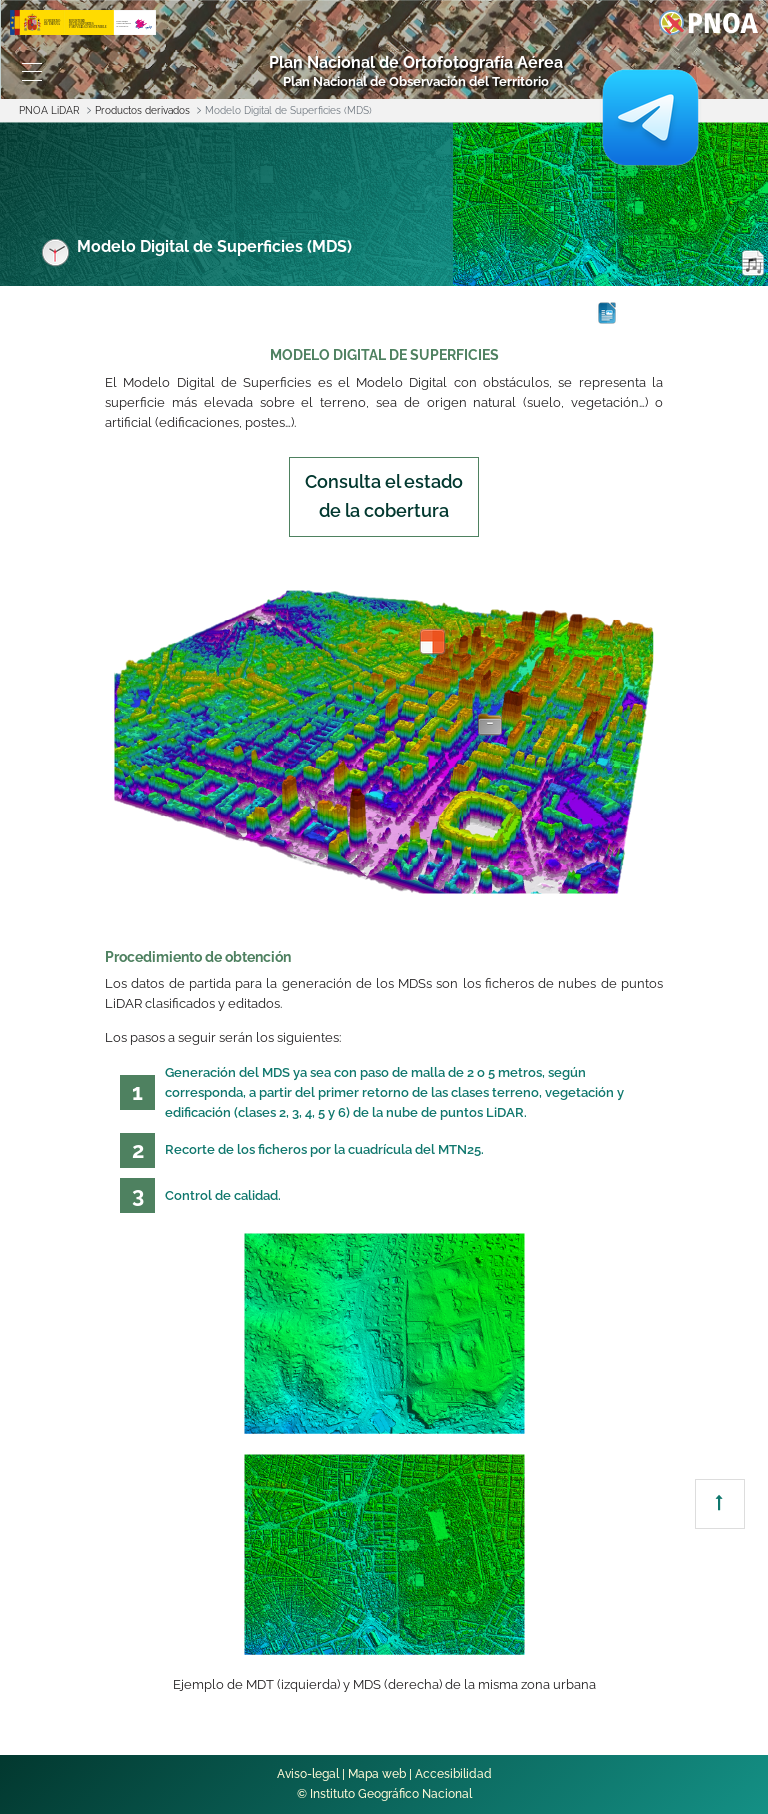 The height and width of the screenshot is (1814, 768). I want to click on open Telegram messaging app, so click(650, 117).